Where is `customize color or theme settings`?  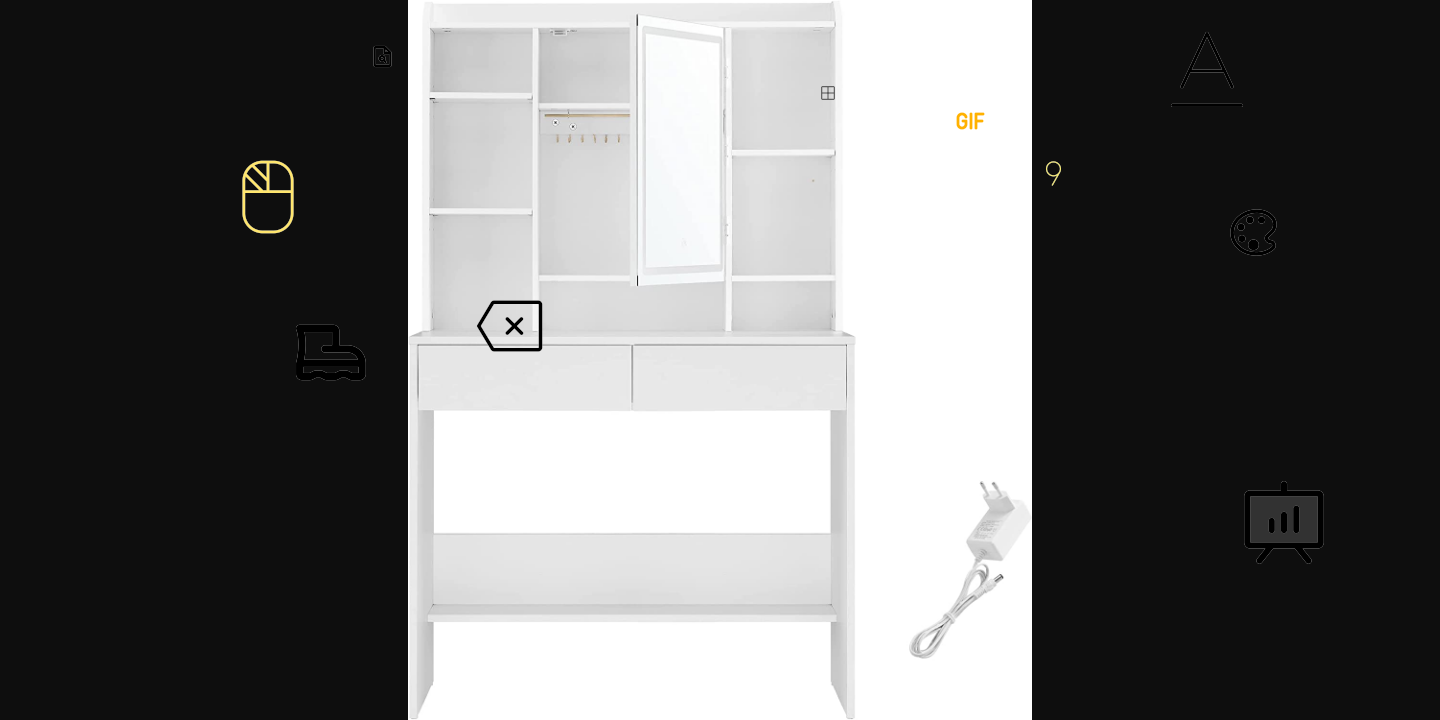 customize color or theme settings is located at coordinates (1253, 232).